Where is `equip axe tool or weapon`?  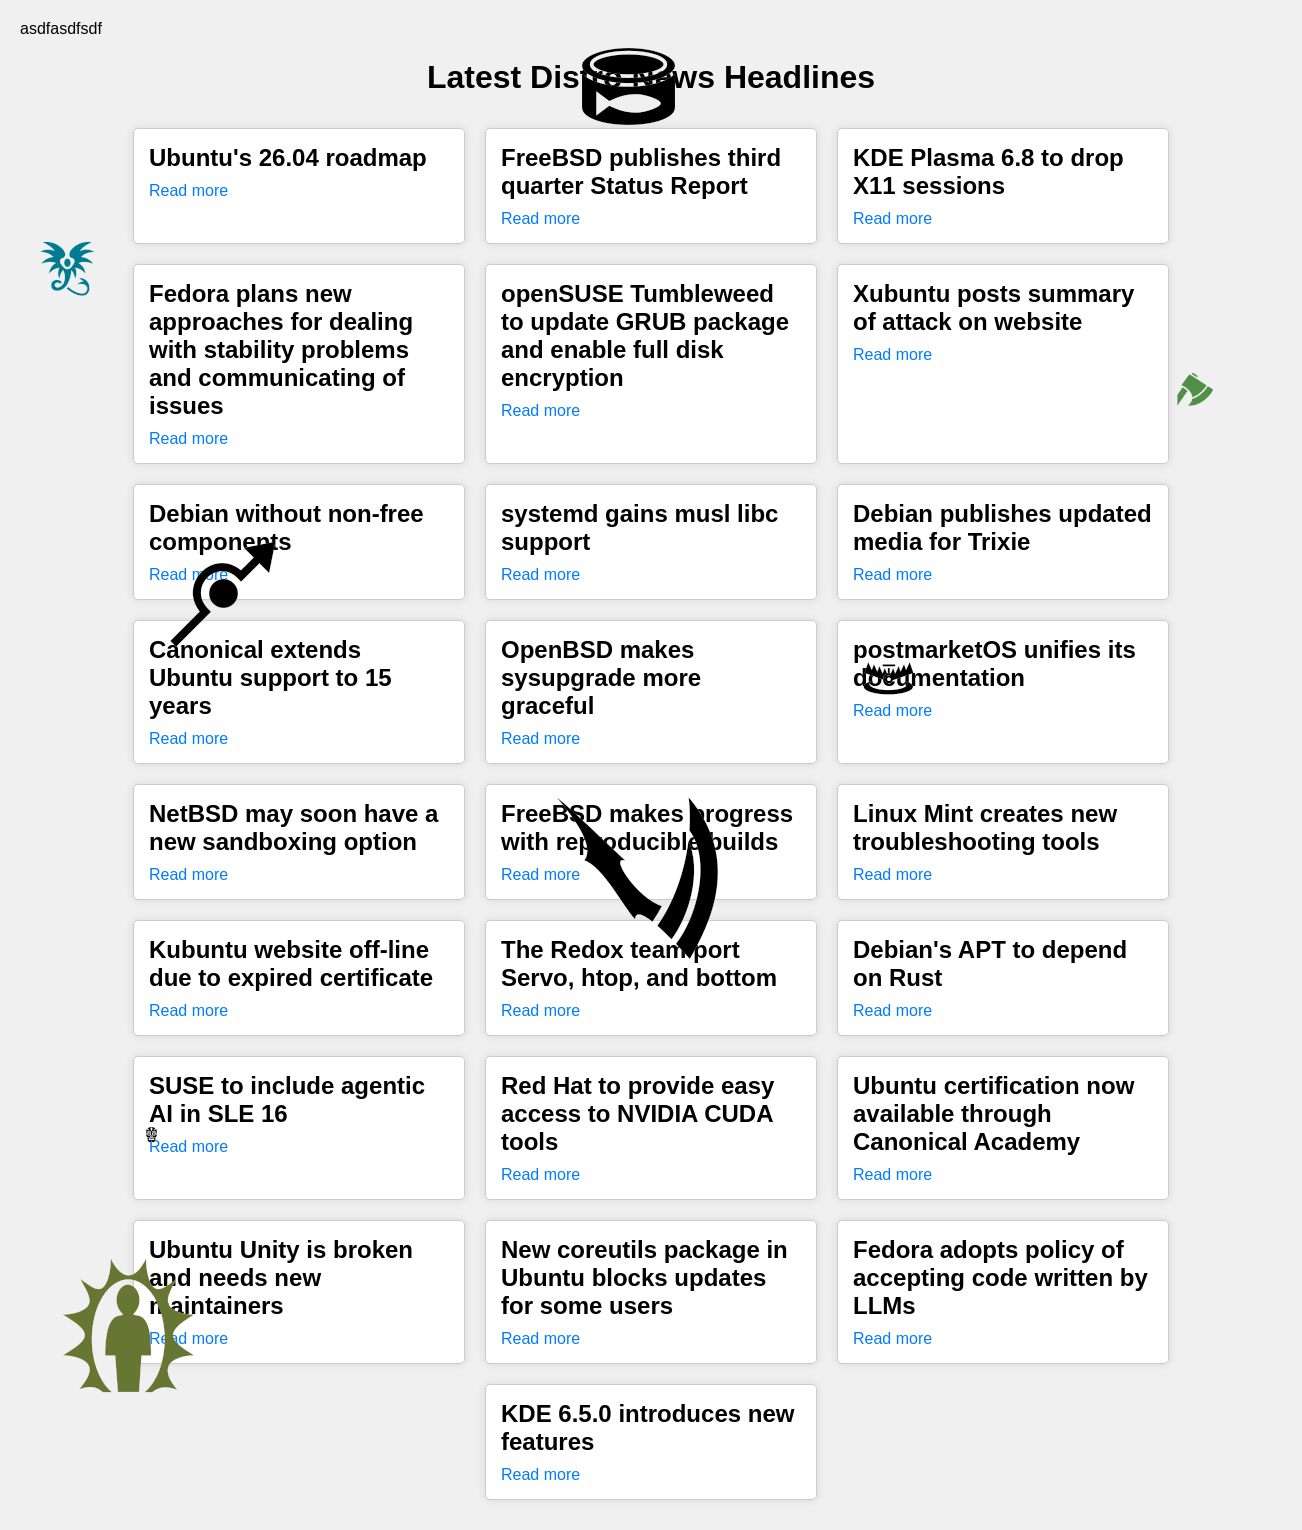
equip axe tool or weapon is located at coordinates (1195, 390).